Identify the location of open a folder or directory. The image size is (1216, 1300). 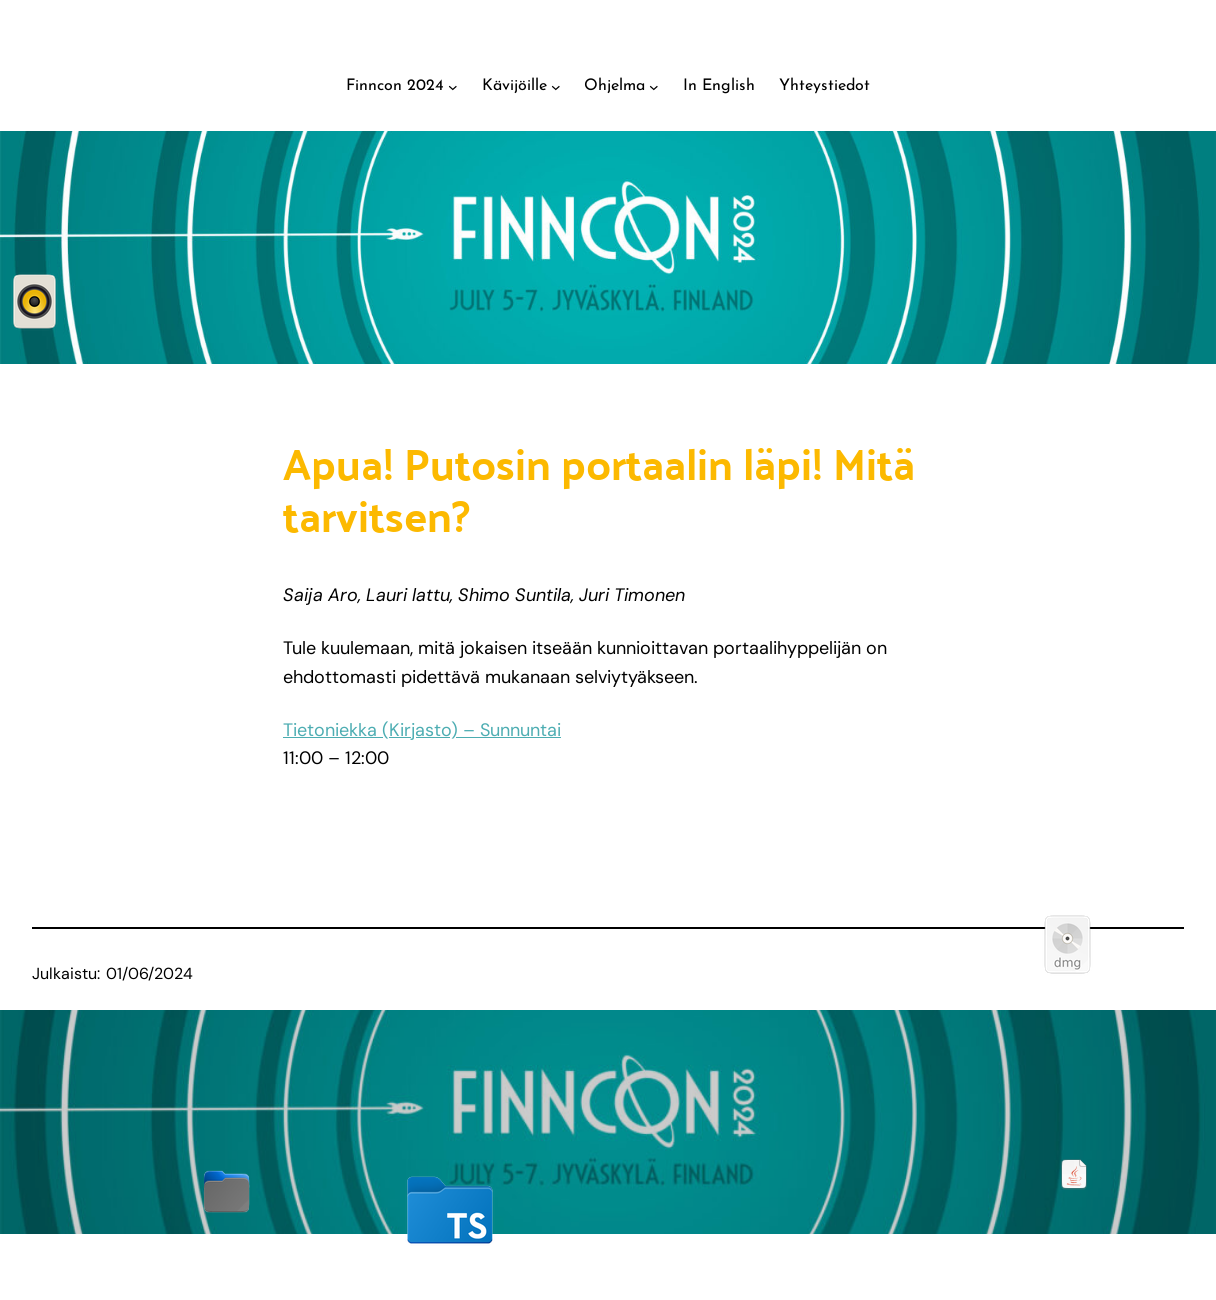
(226, 1191).